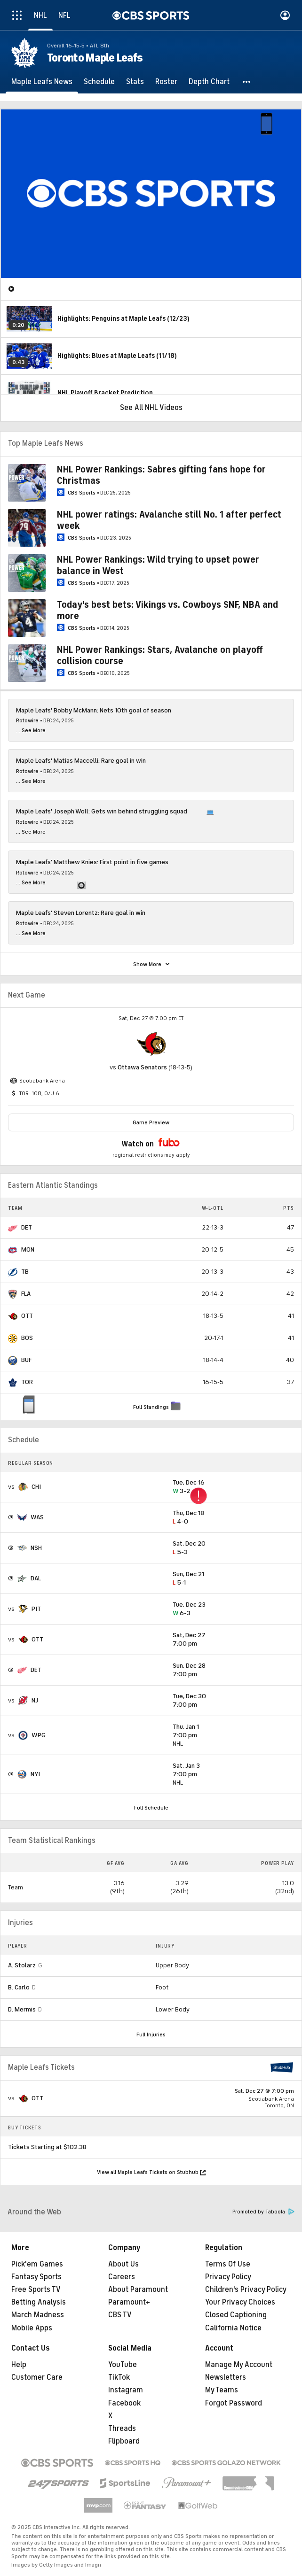 This screenshot has height=2576, width=302. Describe the element at coordinates (175, 1406) in the screenshot. I see `open a folder or directory` at that location.